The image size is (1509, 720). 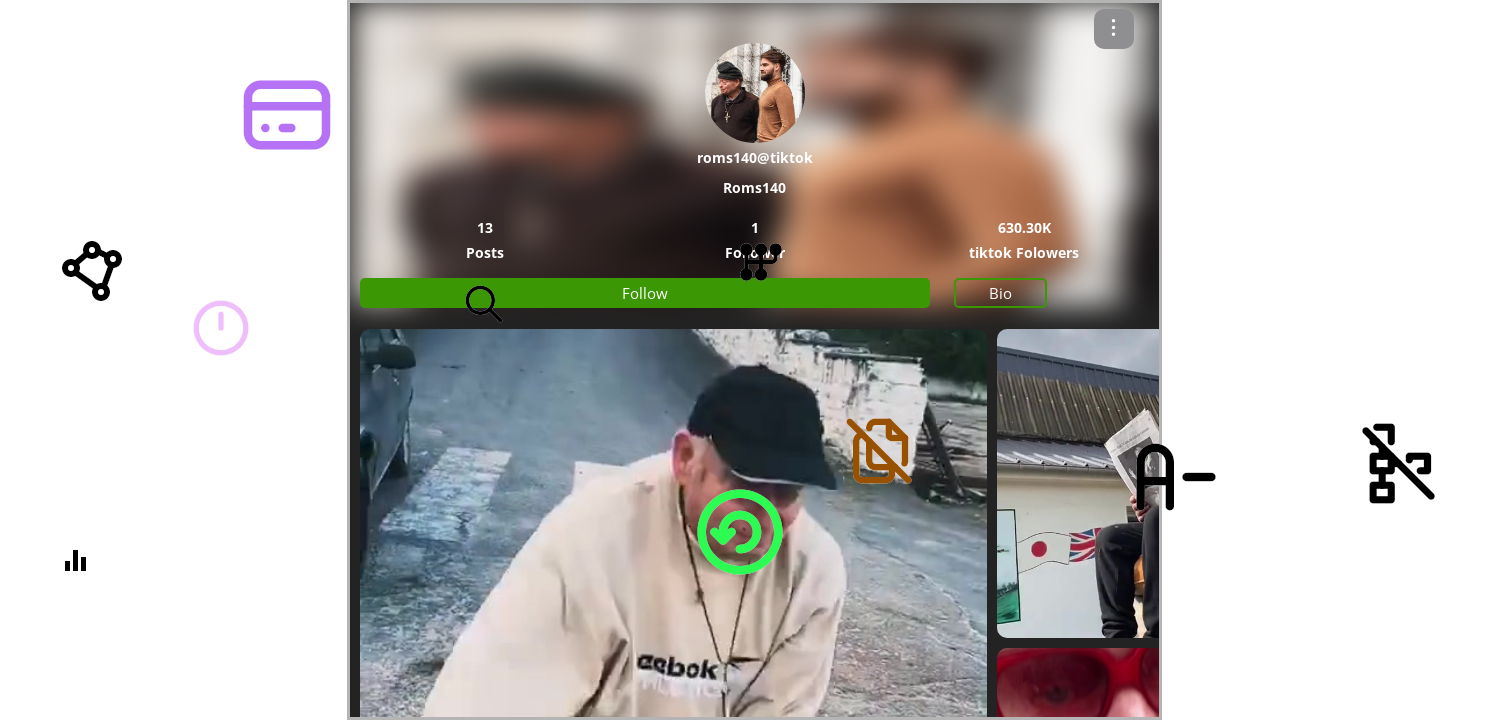 What do you see at coordinates (287, 115) in the screenshot?
I see `manage payment methods` at bounding box center [287, 115].